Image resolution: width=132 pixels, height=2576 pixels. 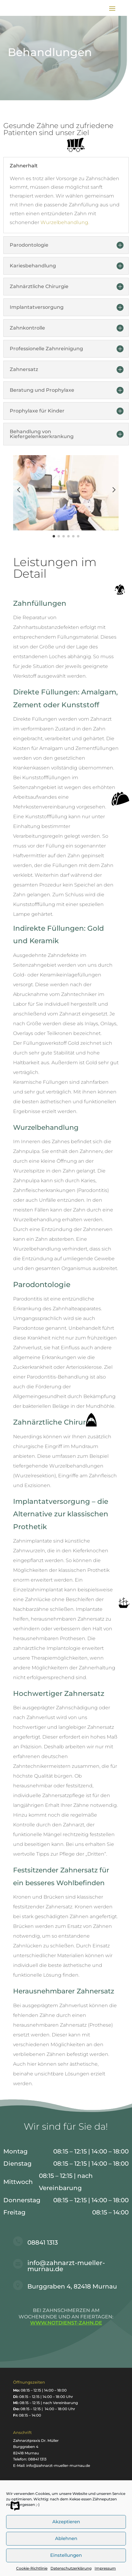 I want to click on access joke or humor features, so click(x=120, y=590).